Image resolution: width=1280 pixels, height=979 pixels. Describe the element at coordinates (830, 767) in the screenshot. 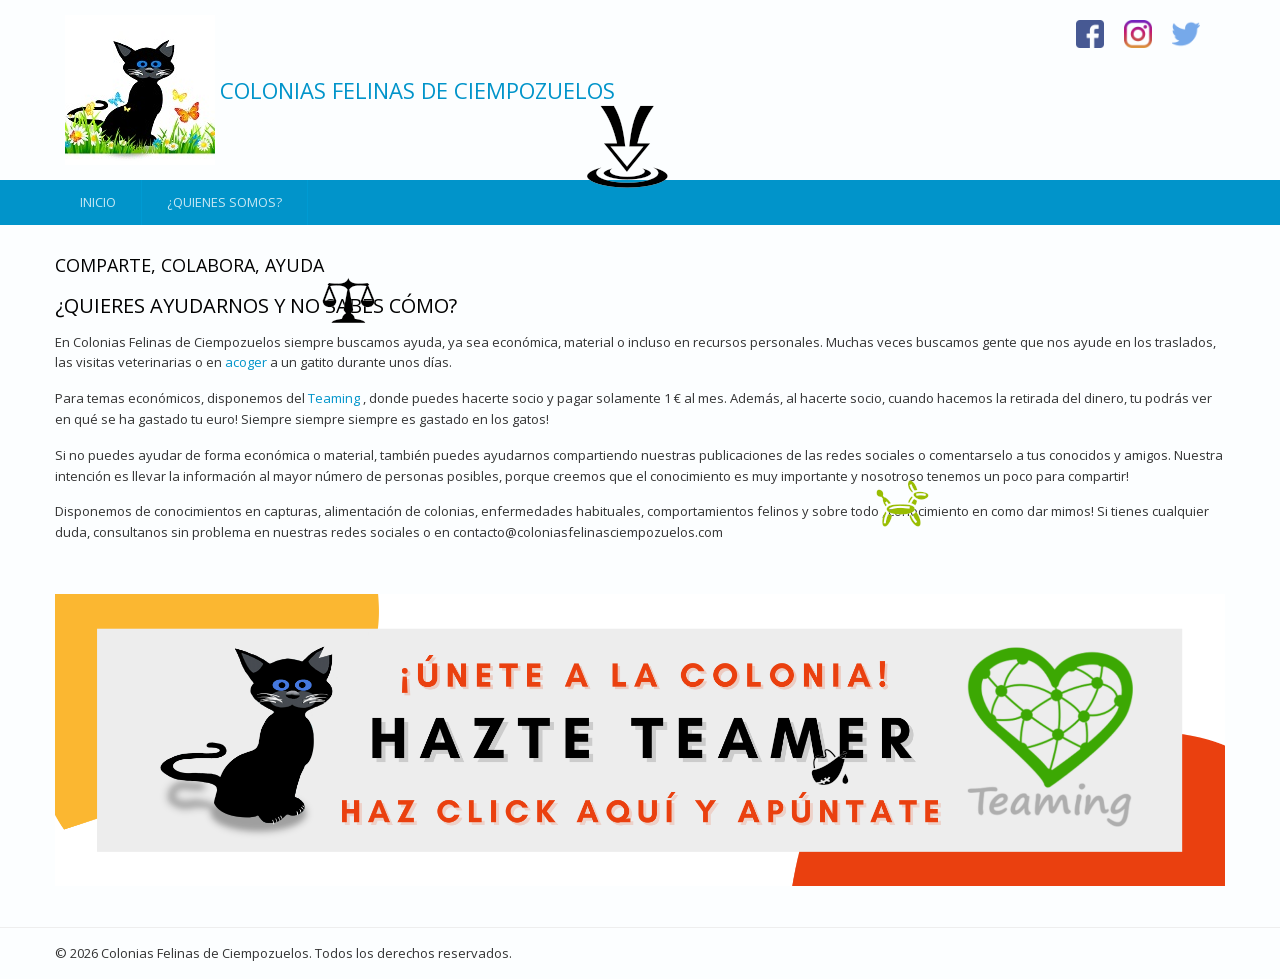

I see `equip or use waterskin item` at that location.